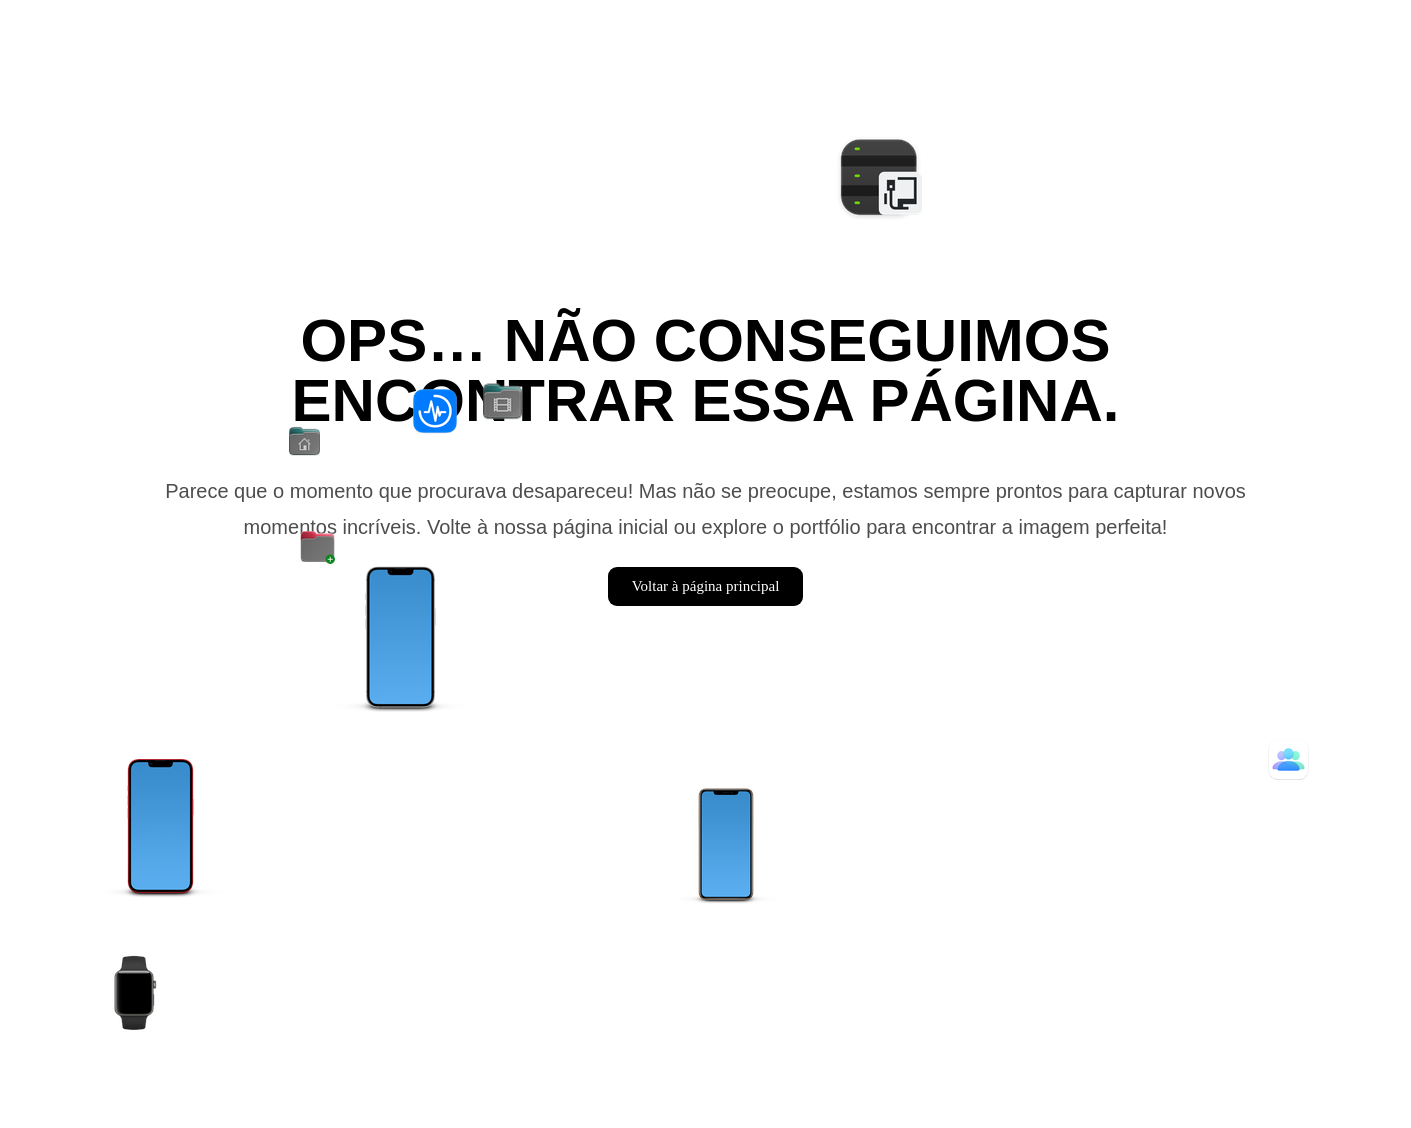 This screenshot has height=1128, width=1411. I want to click on configure DHCP server settings, so click(879, 178).